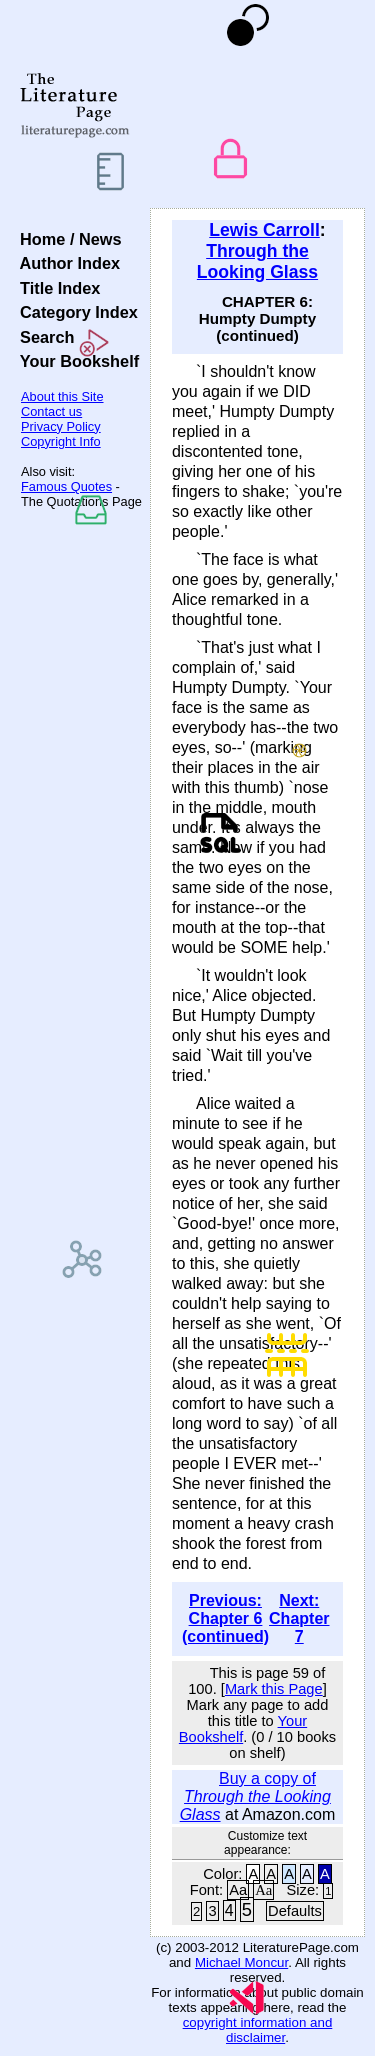 The height and width of the screenshot is (2056, 375). Describe the element at coordinates (230, 158) in the screenshot. I see `indicates a locked or protected item` at that location.